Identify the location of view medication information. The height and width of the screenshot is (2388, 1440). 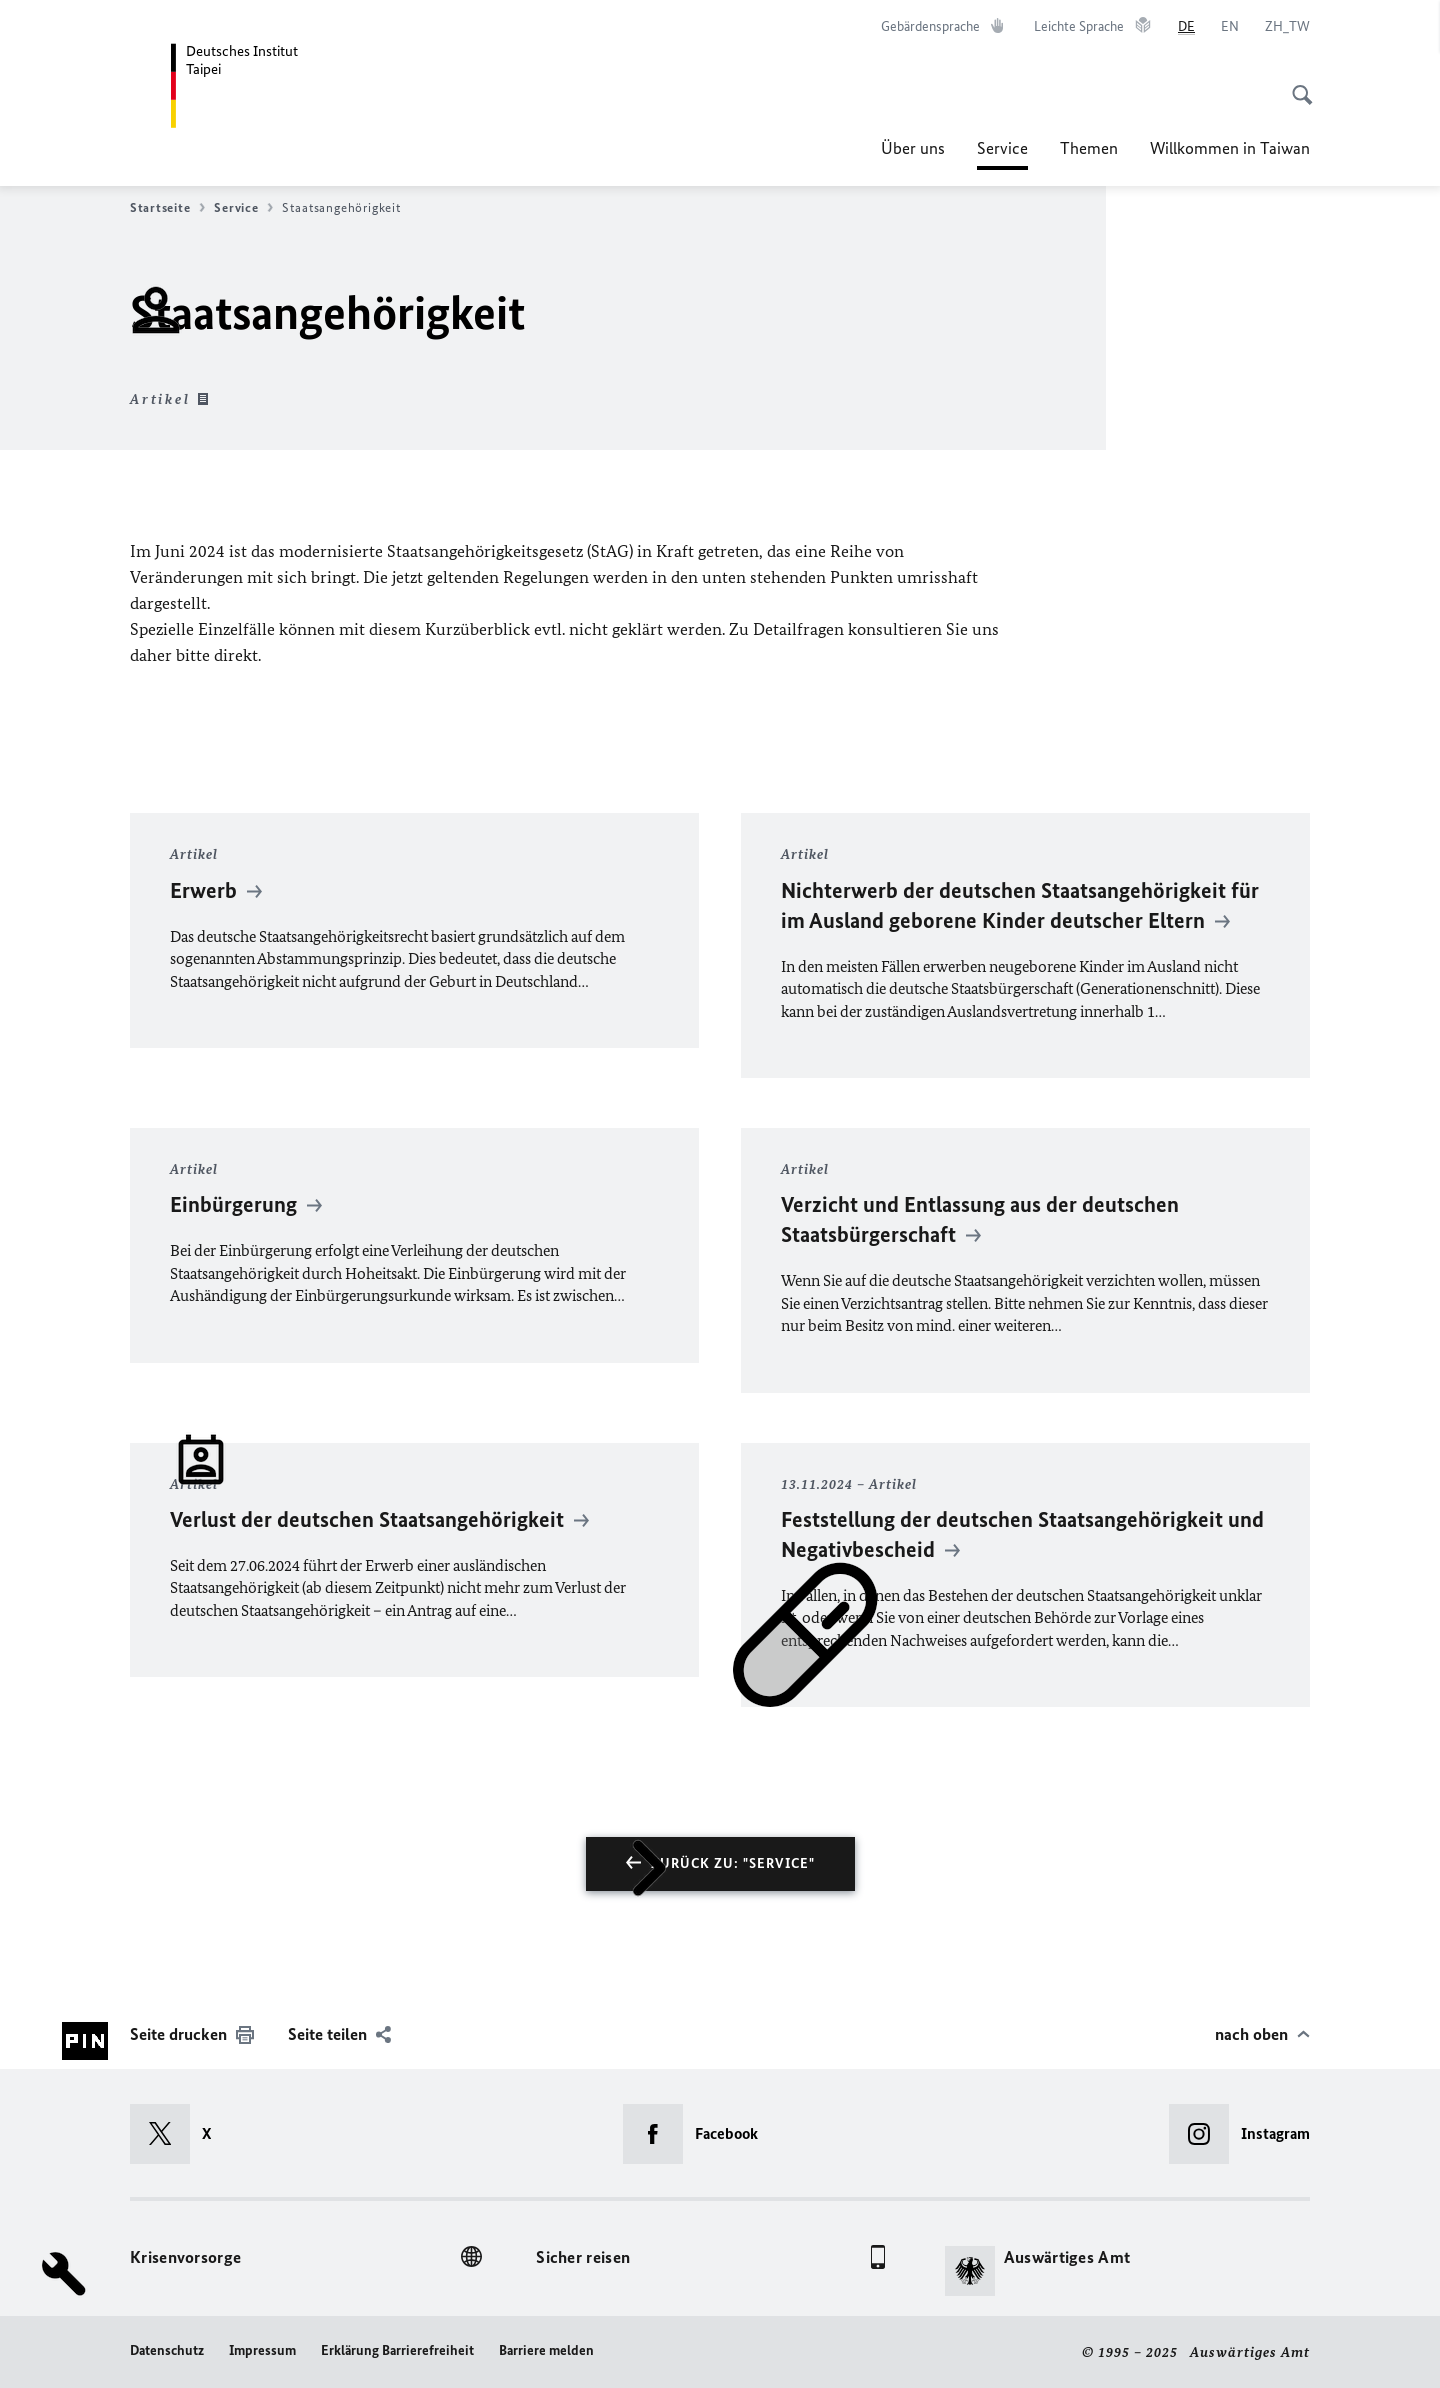
(805, 1635).